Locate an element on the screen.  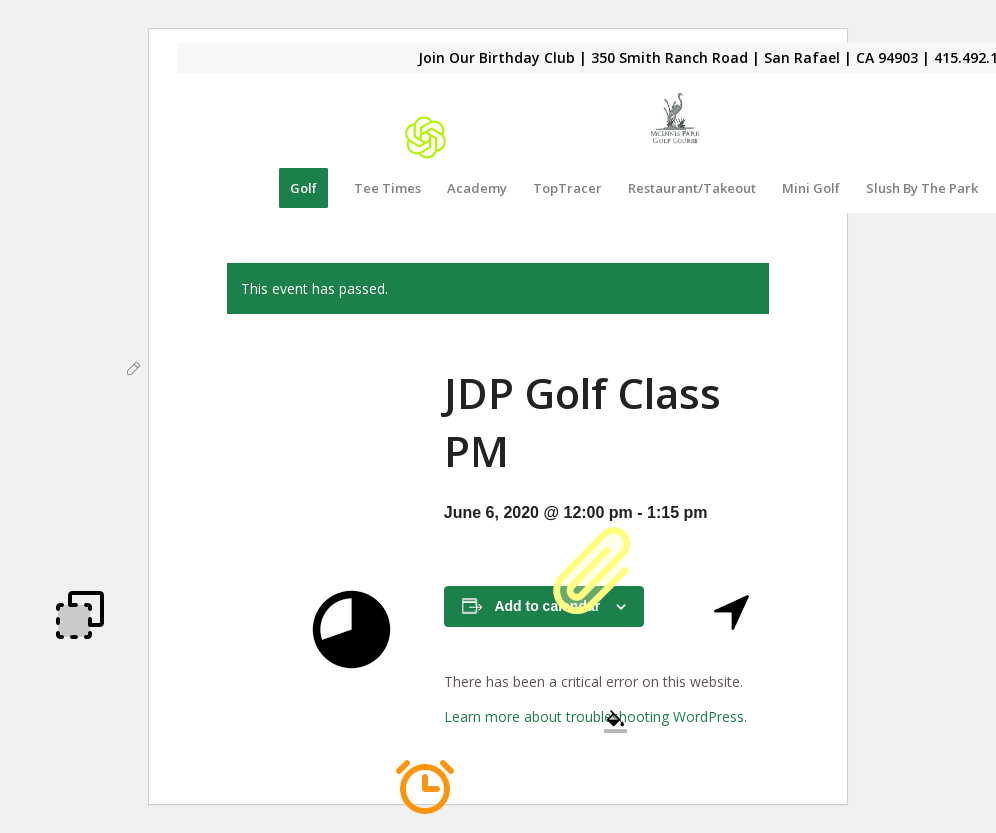
set or manage alarms is located at coordinates (425, 787).